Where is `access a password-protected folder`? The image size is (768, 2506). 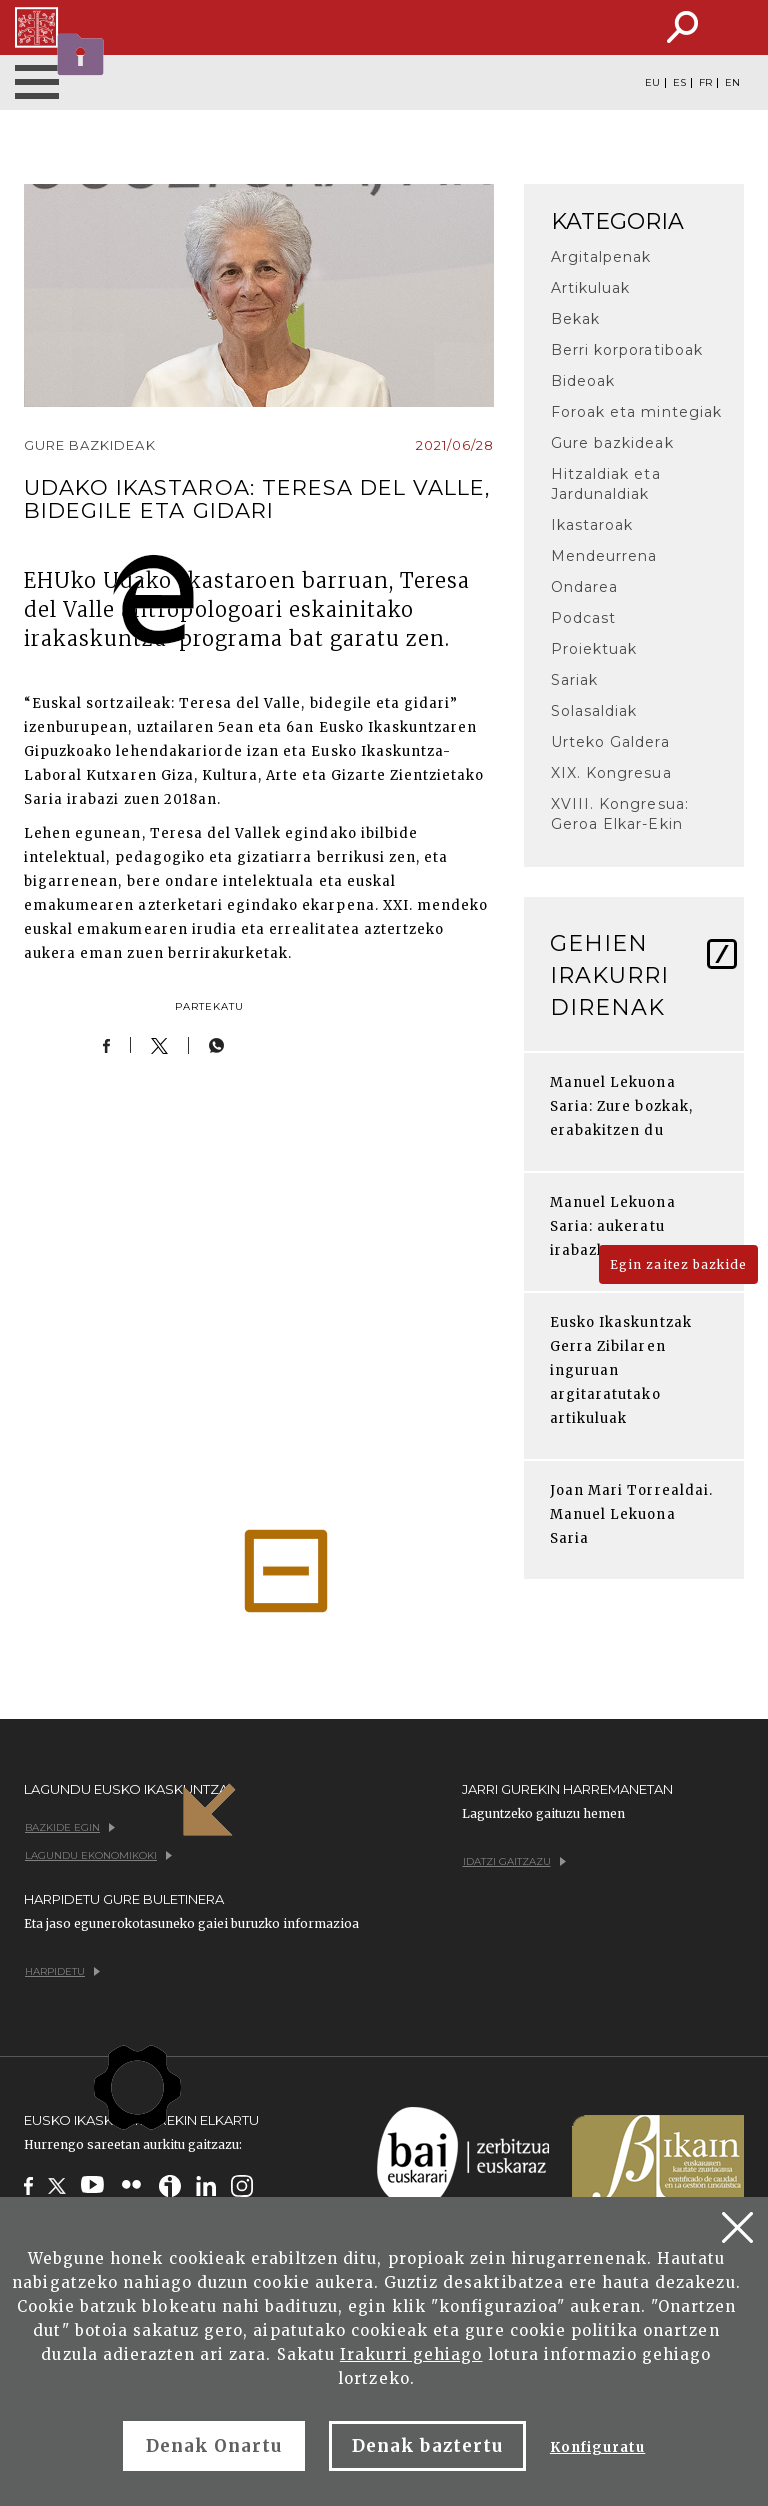 access a password-protected folder is located at coordinates (80, 54).